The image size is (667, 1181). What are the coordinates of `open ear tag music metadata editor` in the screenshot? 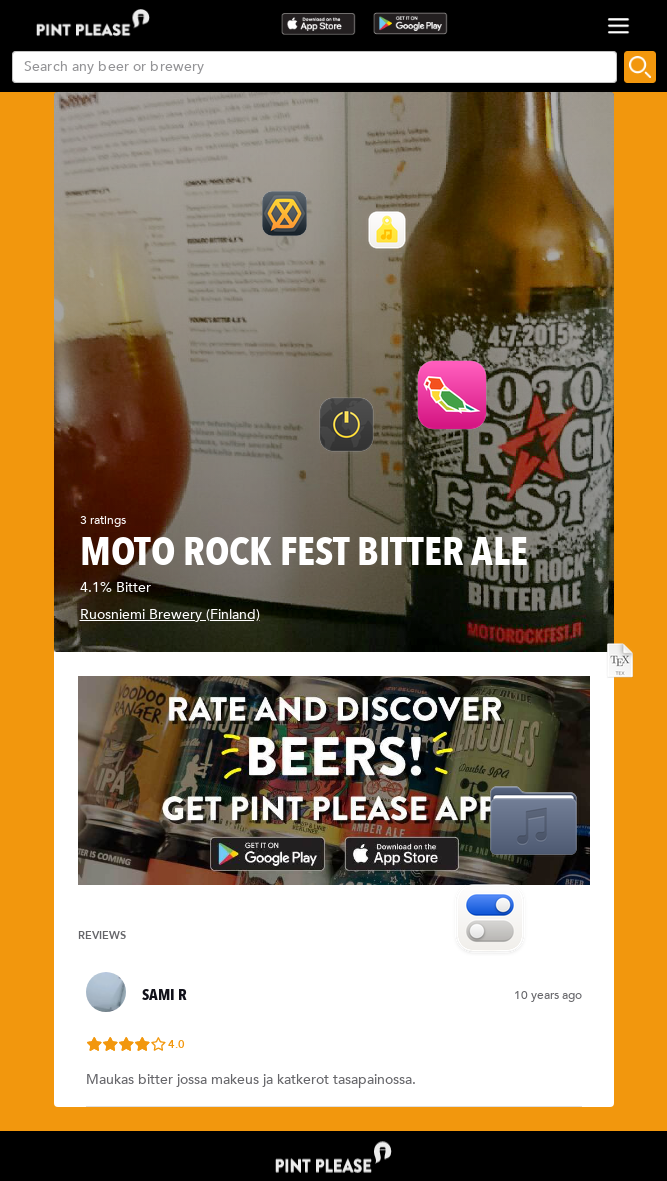 It's located at (387, 230).